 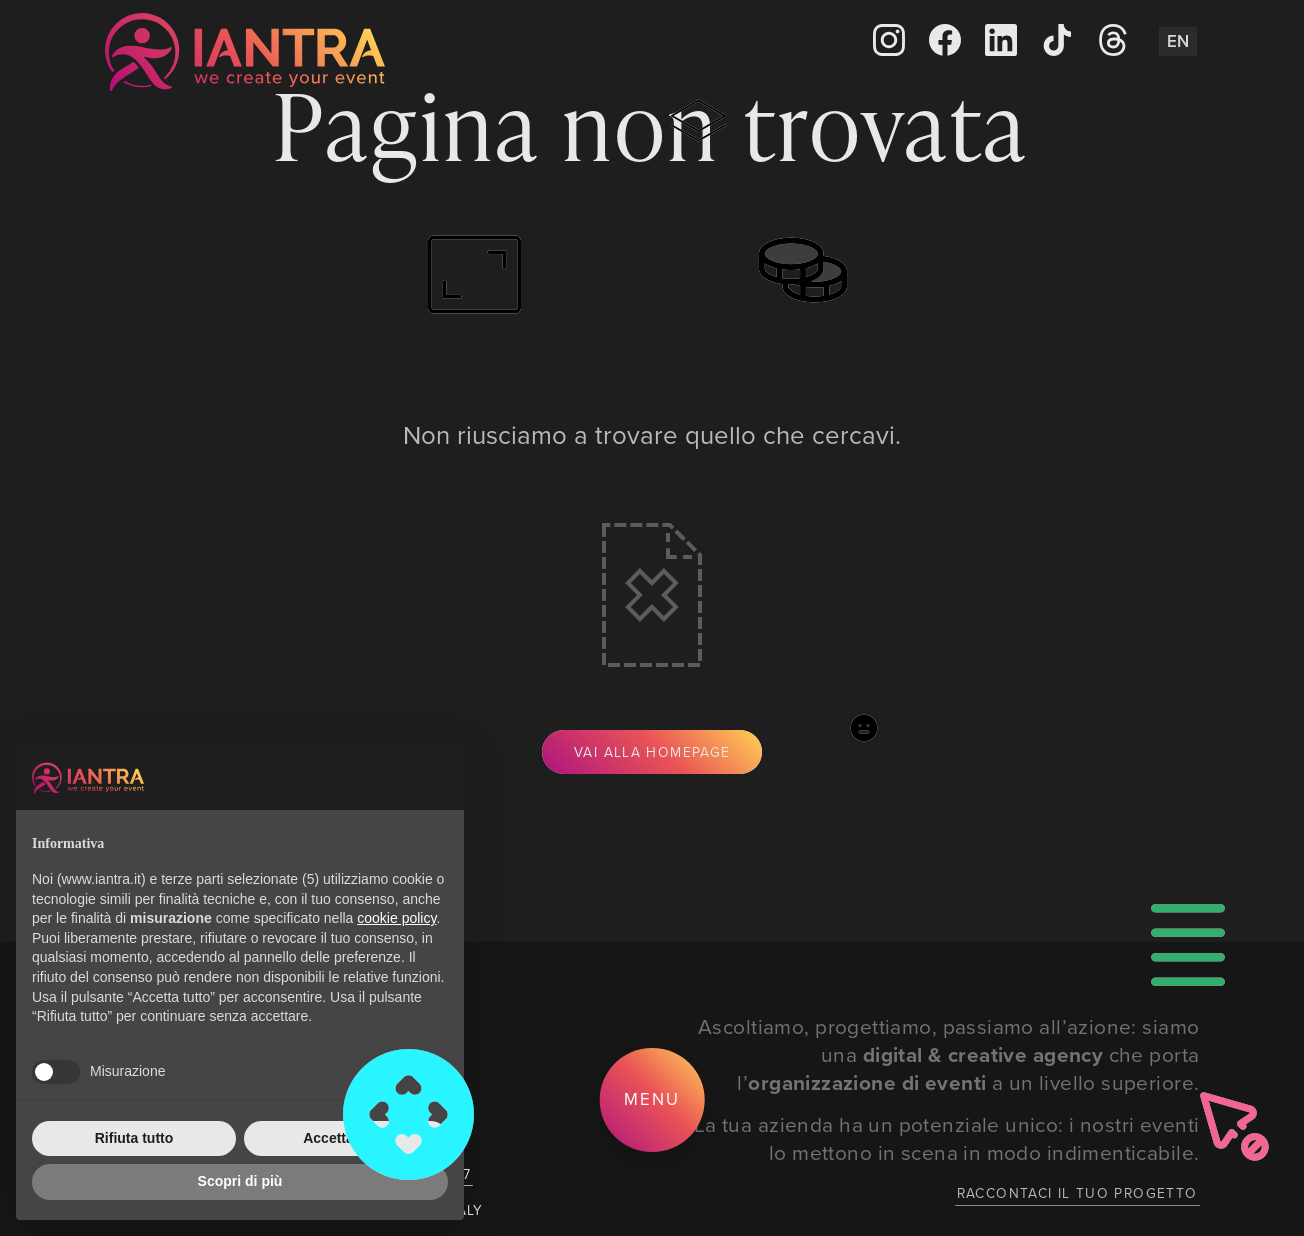 What do you see at coordinates (474, 274) in the screenshot?
I see `enter fullscreen mode` at bounding box center [474, 274].